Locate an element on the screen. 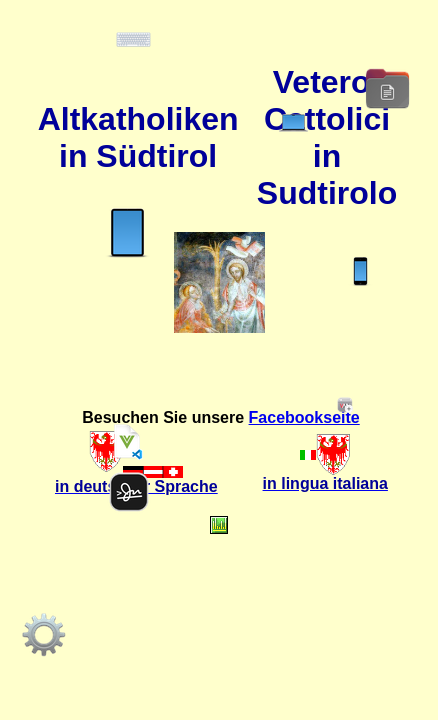  manage connected iPod Touch device is located at coordinates (360, 271).